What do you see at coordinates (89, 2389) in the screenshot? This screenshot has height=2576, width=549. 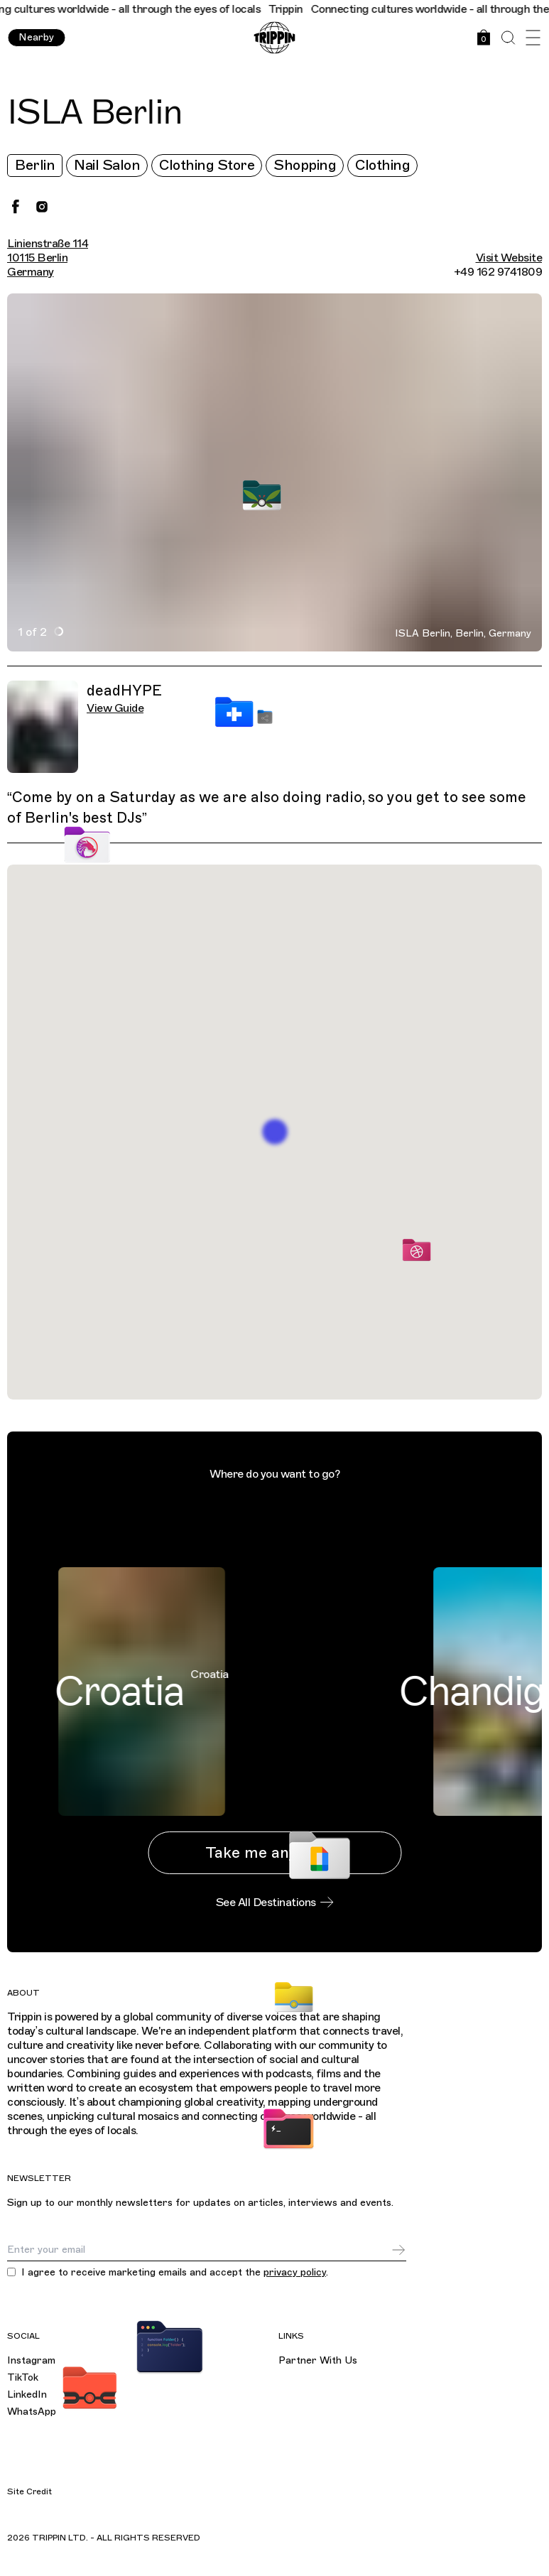 I see `open folder containing cherish ball pokémon or event pokémon` at bounding box center [89, 2389].